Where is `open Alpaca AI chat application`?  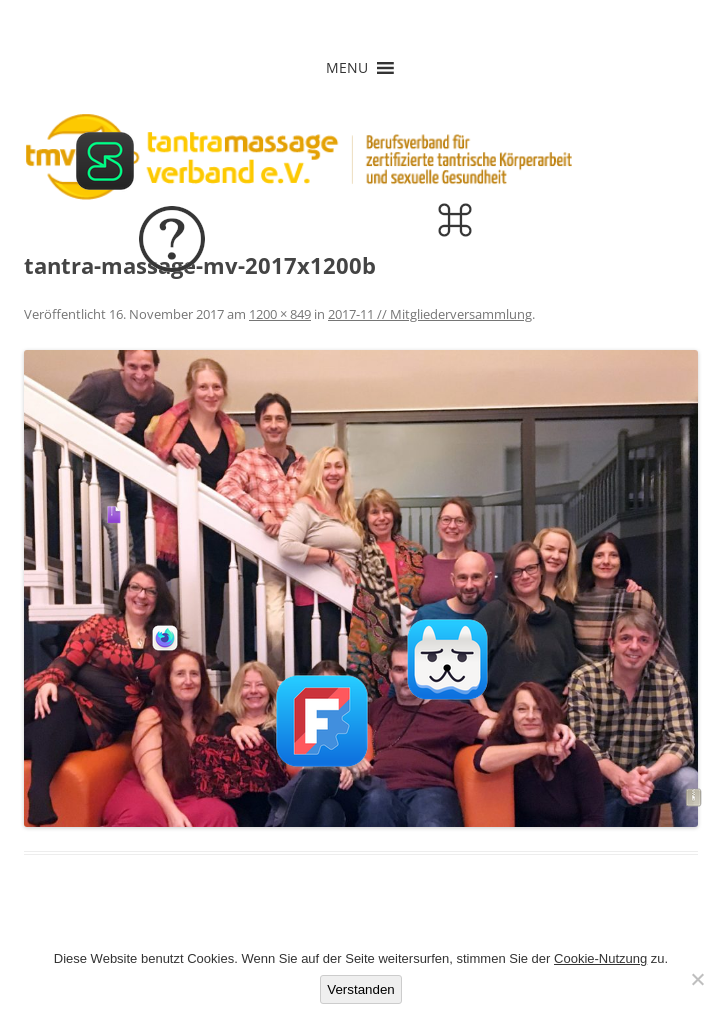 open Alpaca AI chat application is located at coordinates (447, 659).